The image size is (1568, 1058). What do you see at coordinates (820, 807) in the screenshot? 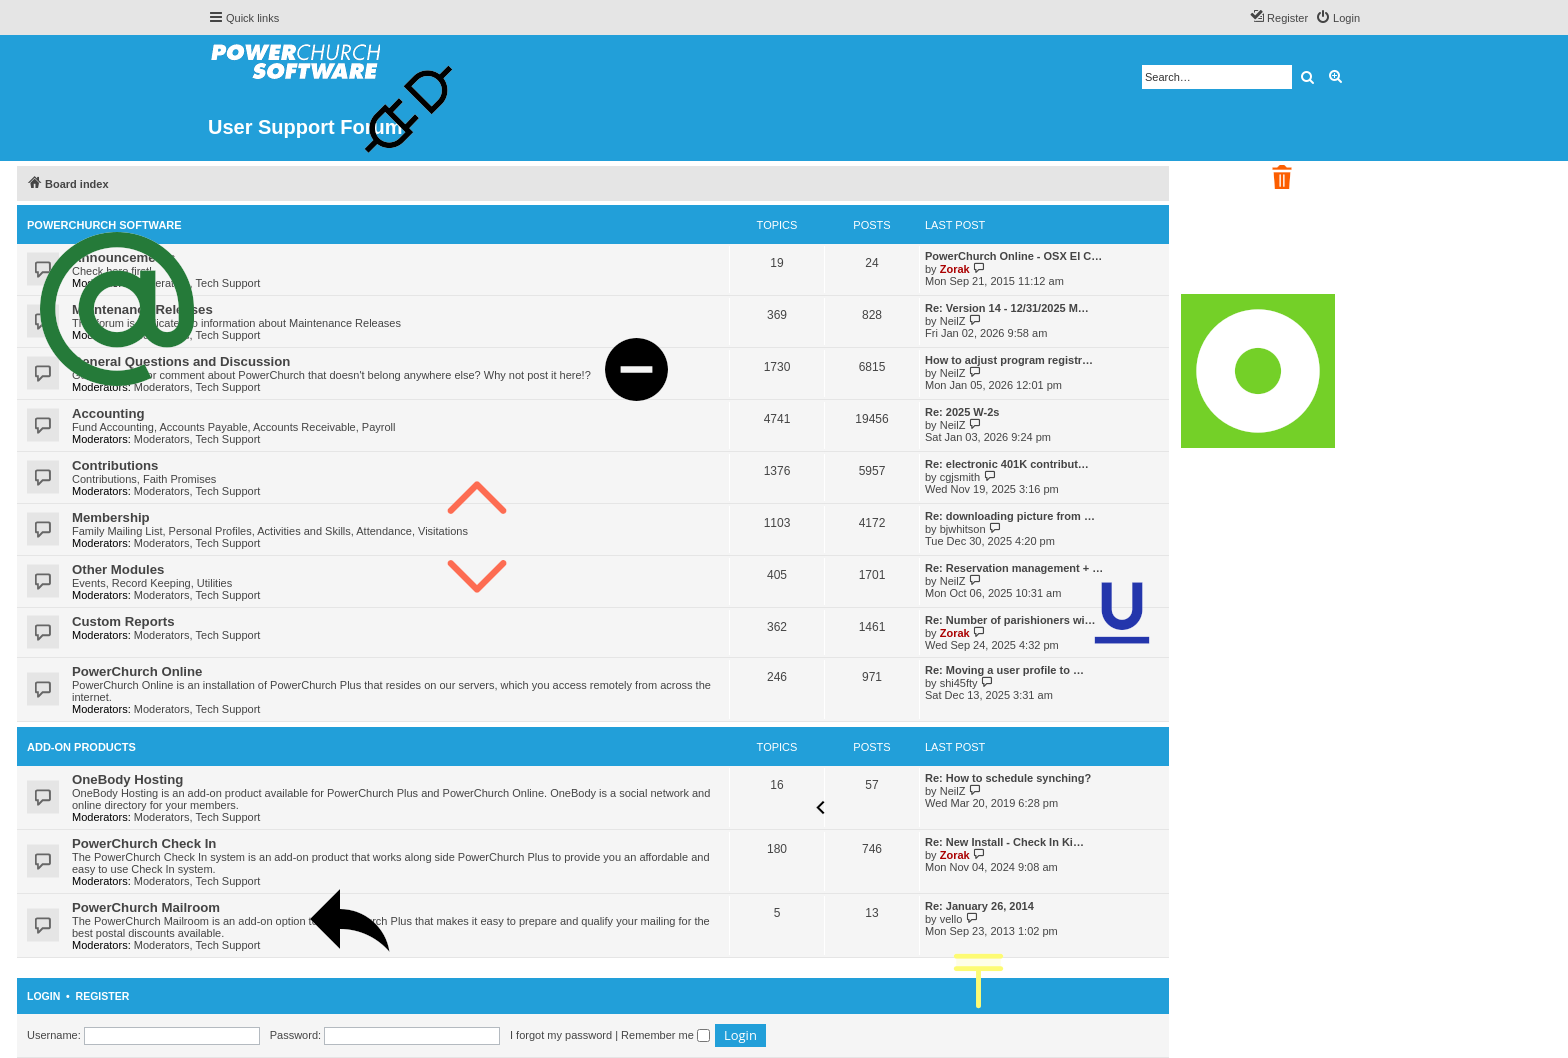
I see `go back to the previous screen` at bounding box center [820, 807].